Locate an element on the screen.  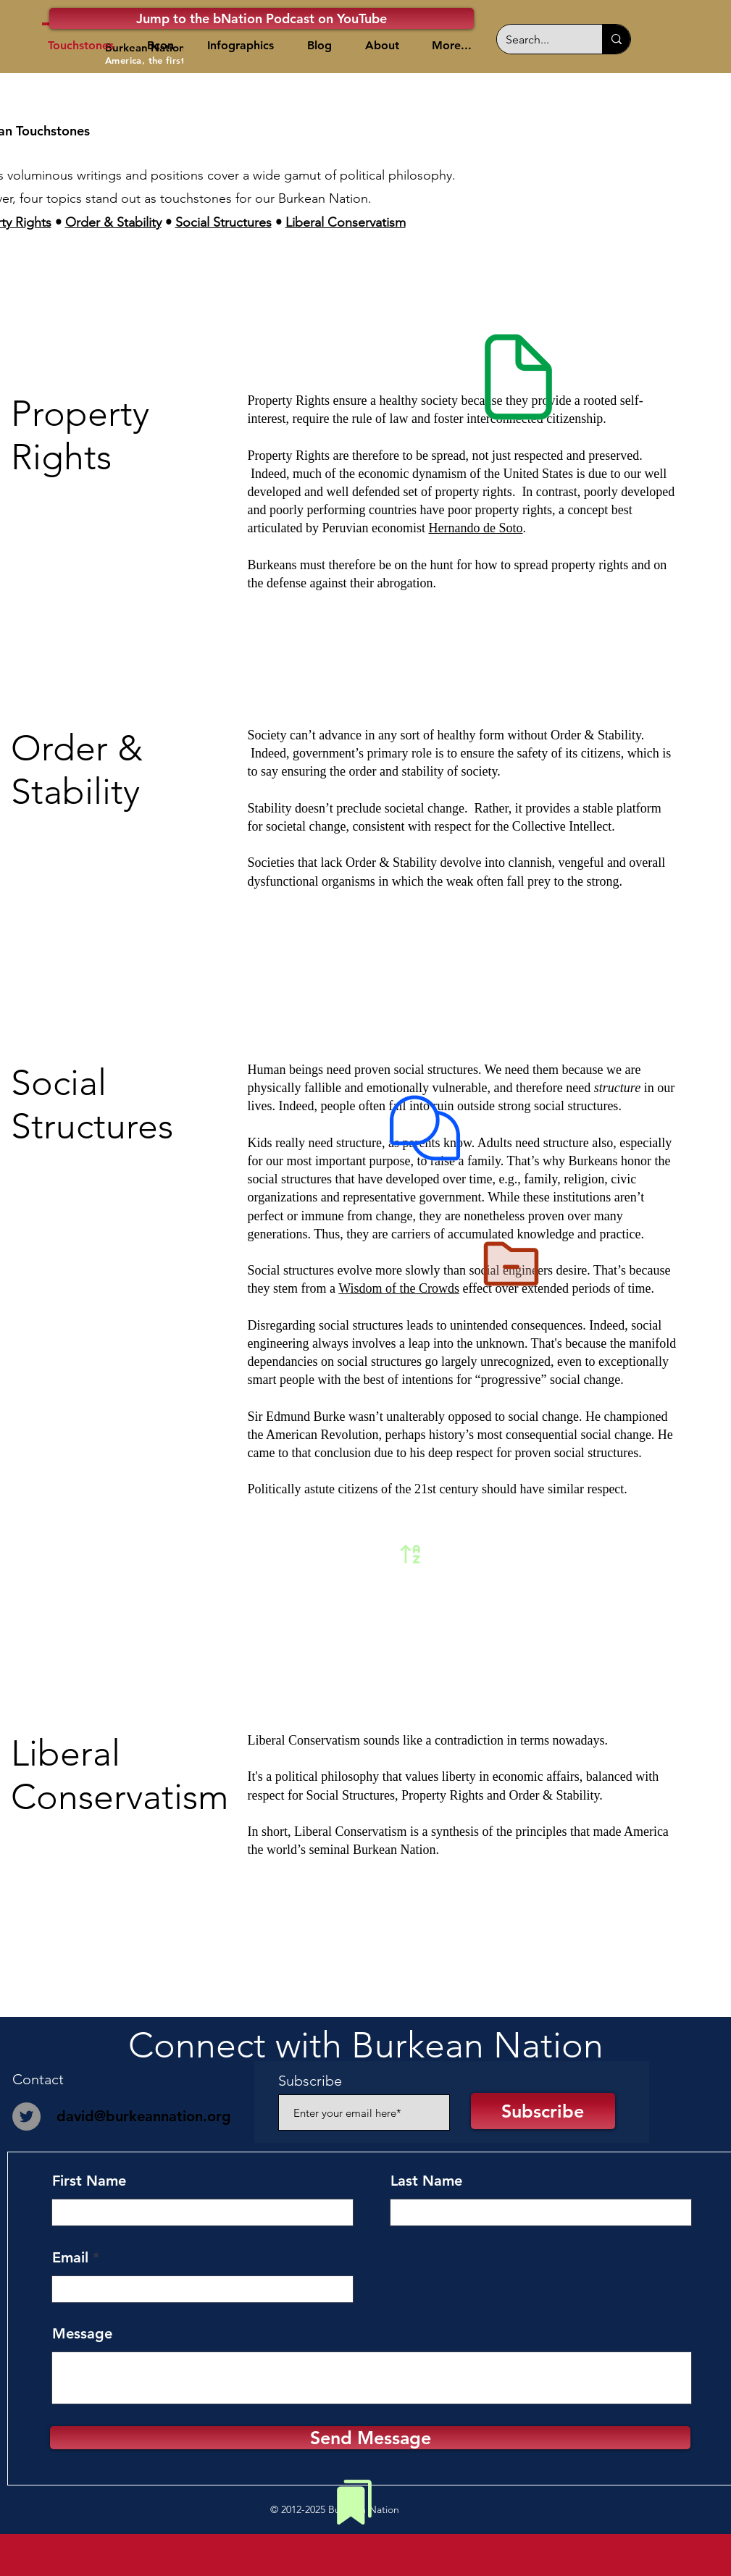
view your saved bookmarks is located at coordinates (354, 2502).